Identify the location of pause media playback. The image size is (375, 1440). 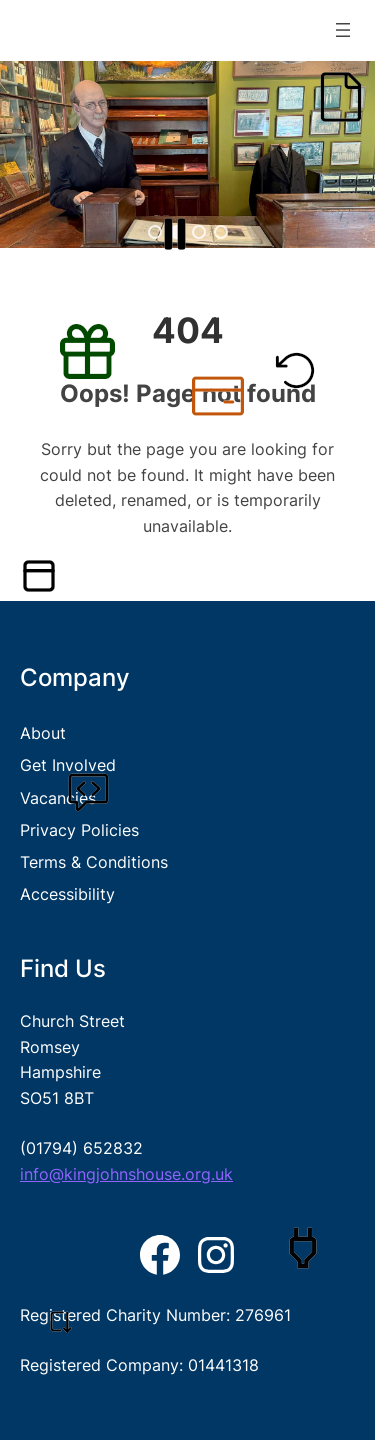
(175, 234).